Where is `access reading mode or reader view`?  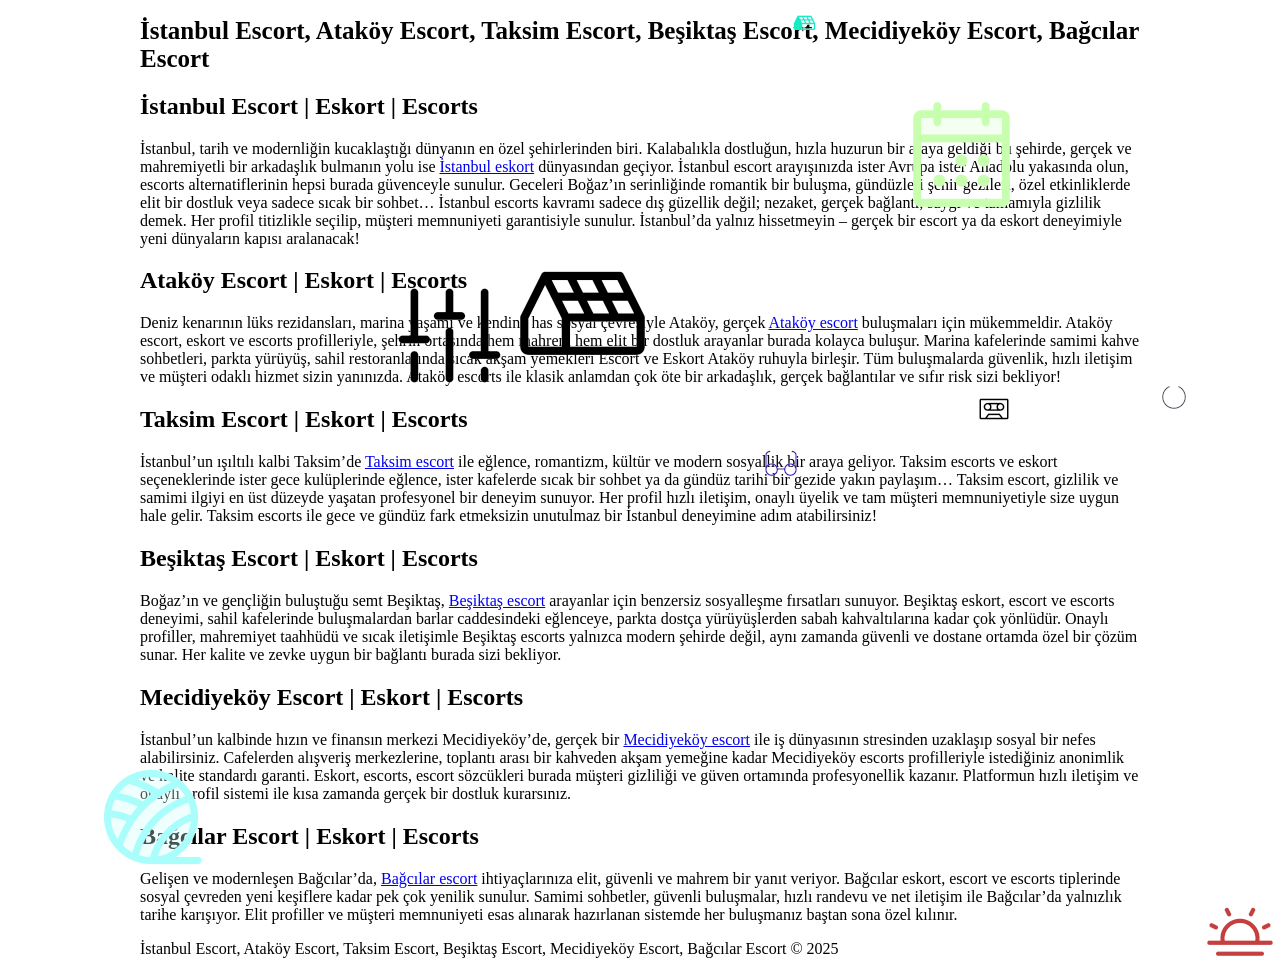
access reading mode or reader view is located at coordinates (781, 464).